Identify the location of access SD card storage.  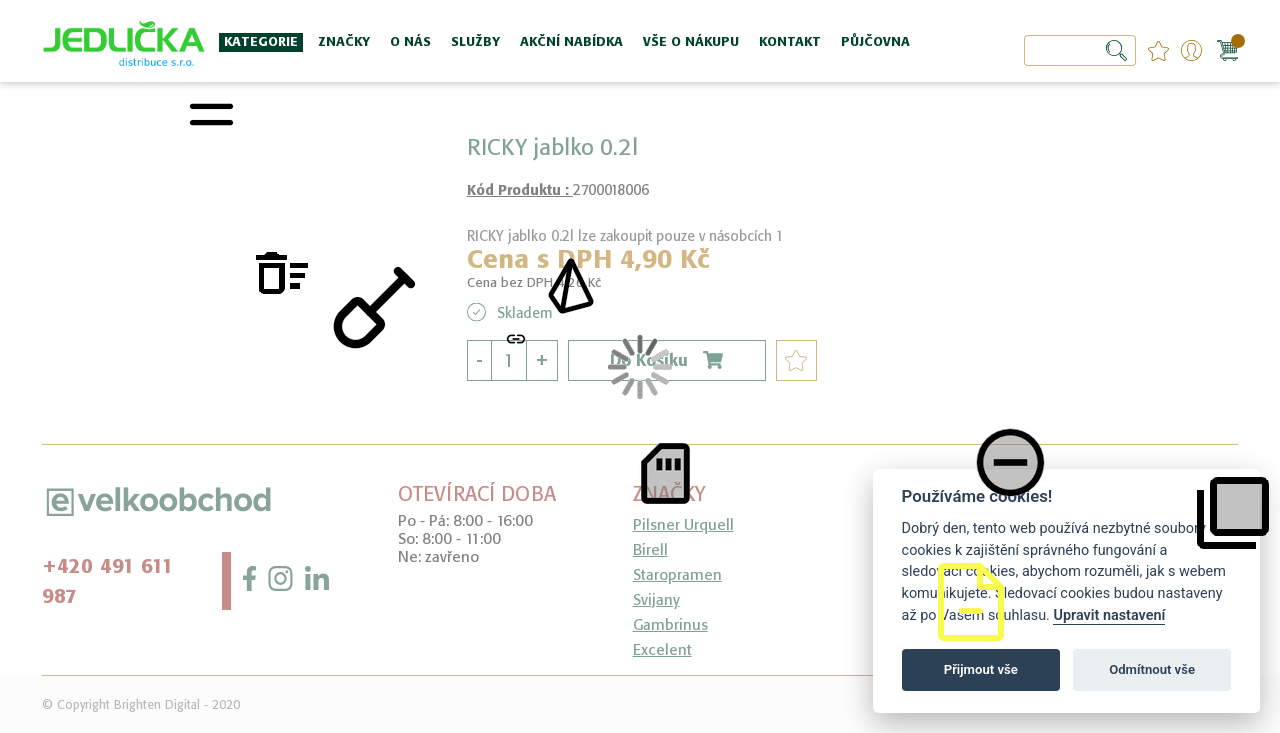
(665, 473).